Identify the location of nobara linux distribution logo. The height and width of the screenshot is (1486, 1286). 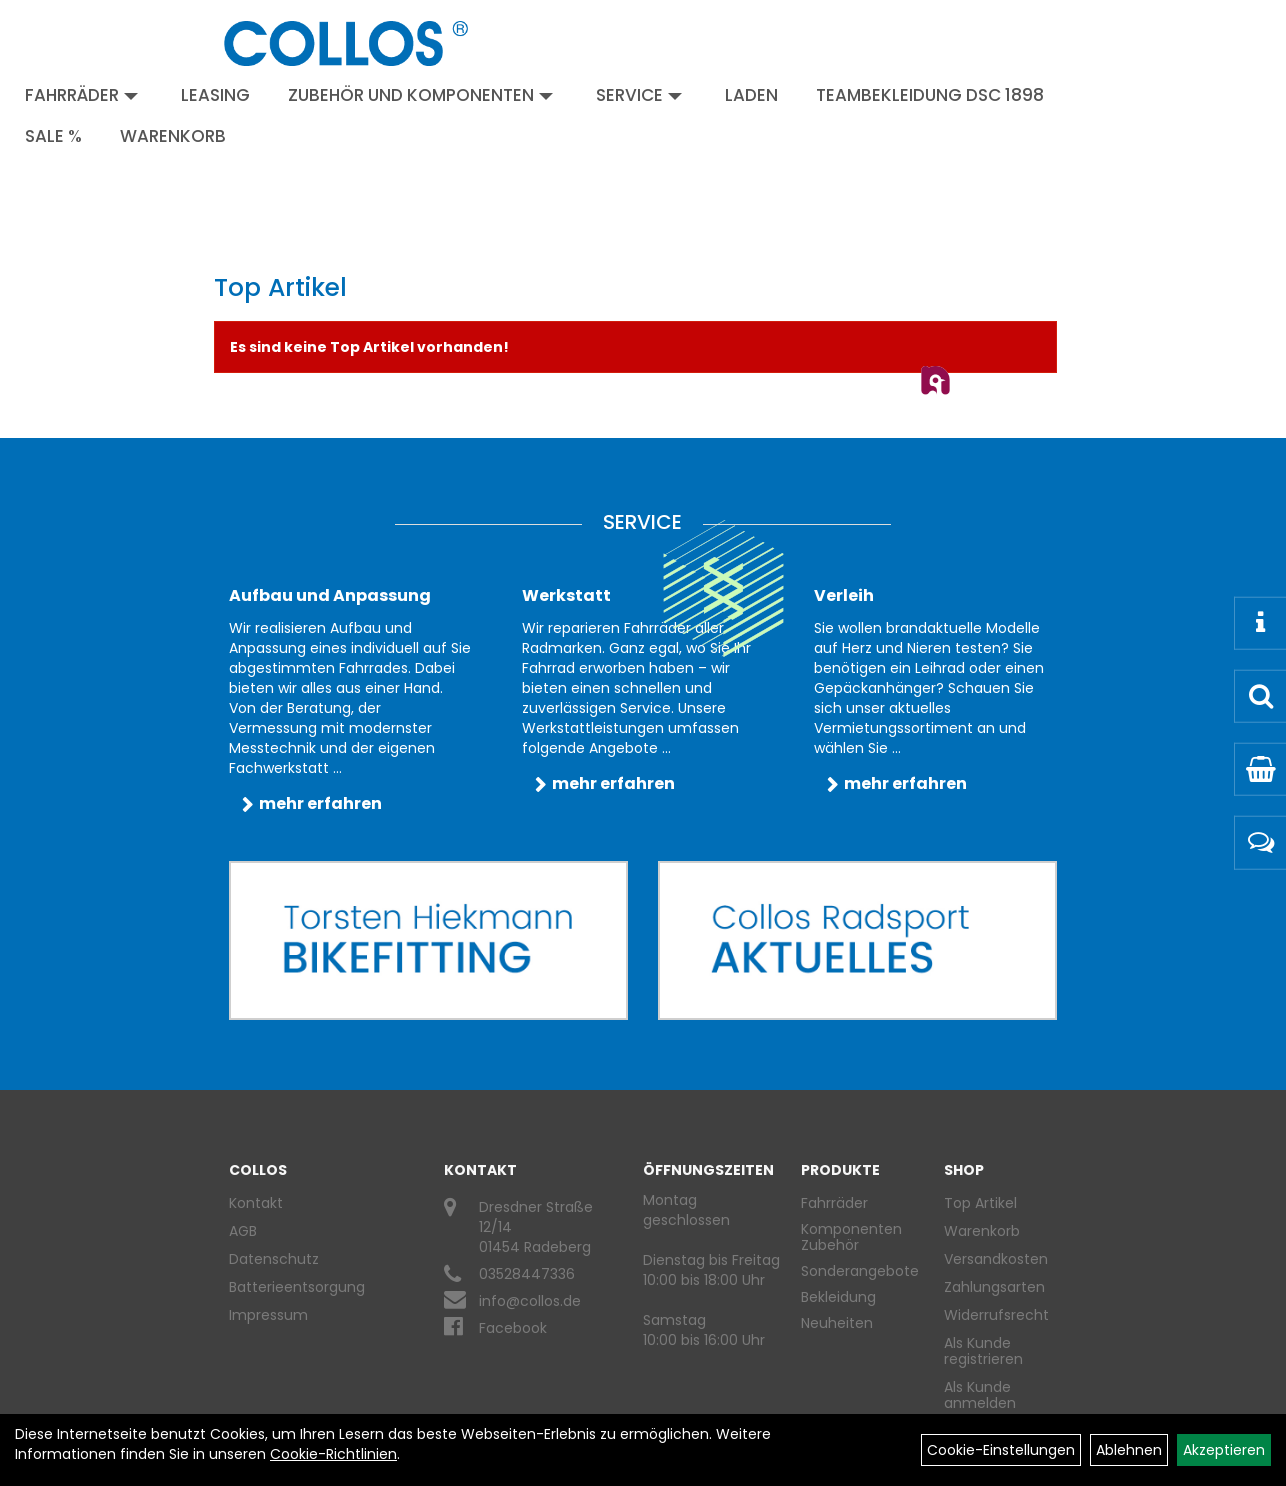
(935, 380).